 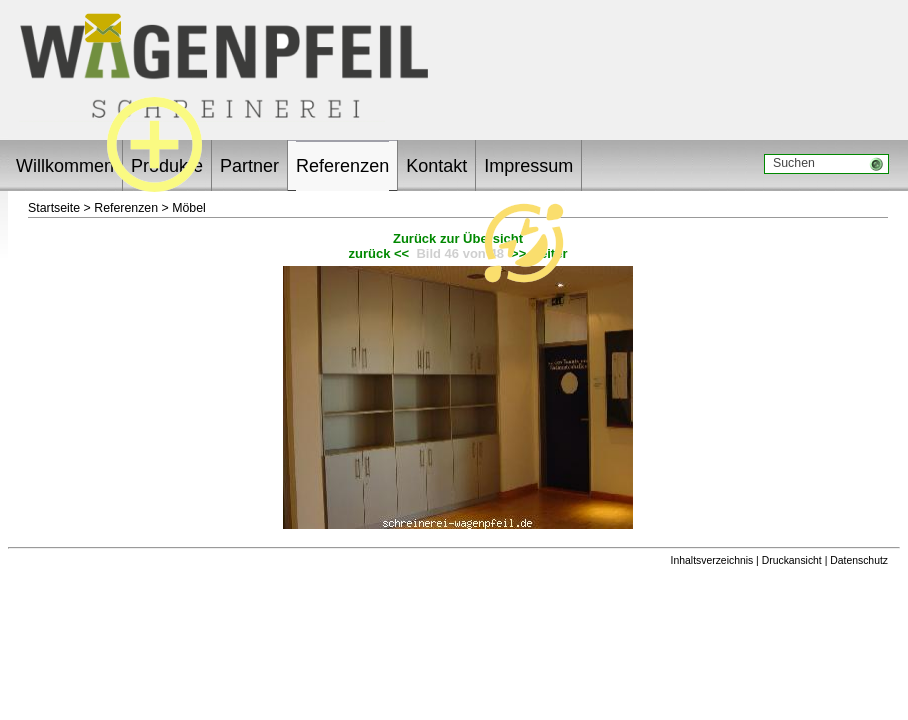 What do you see at coordinates (103, 28) in the screenshot?
I see `open your inbox` at bounding box center [103, 28].